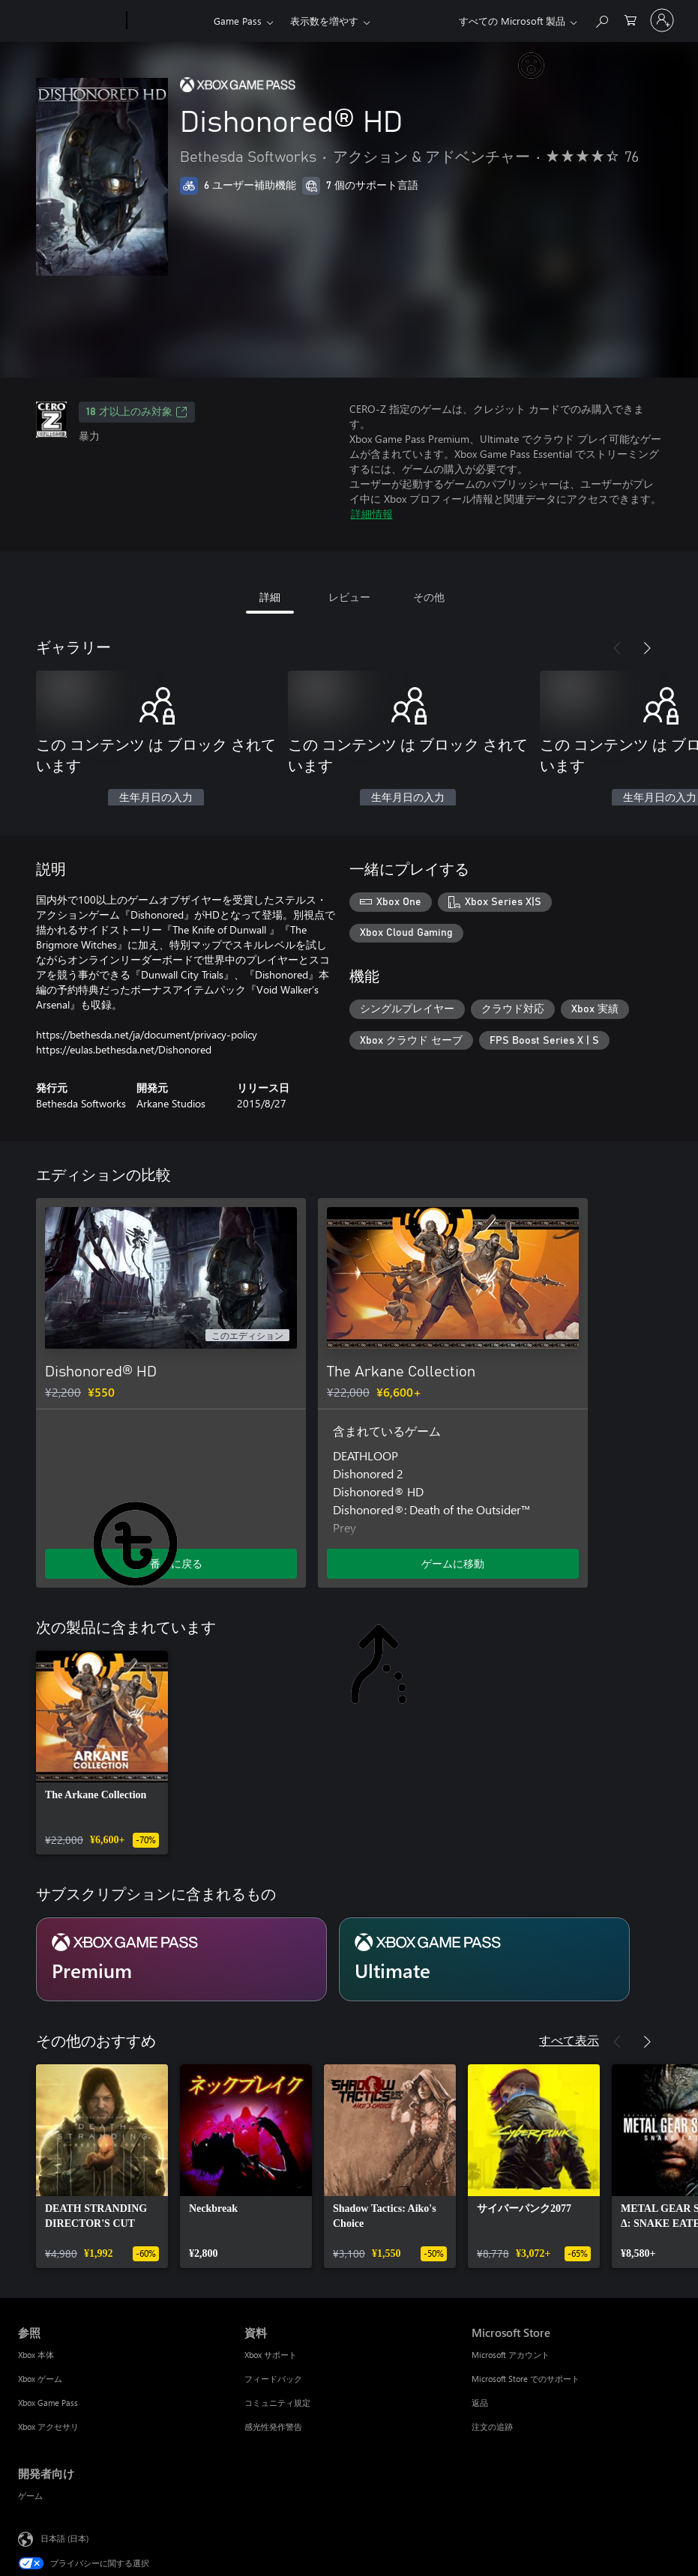 The width and height of the screenshot is (698, 2576). I want to click on bangladeshi taka currency, so click(135, 1544).